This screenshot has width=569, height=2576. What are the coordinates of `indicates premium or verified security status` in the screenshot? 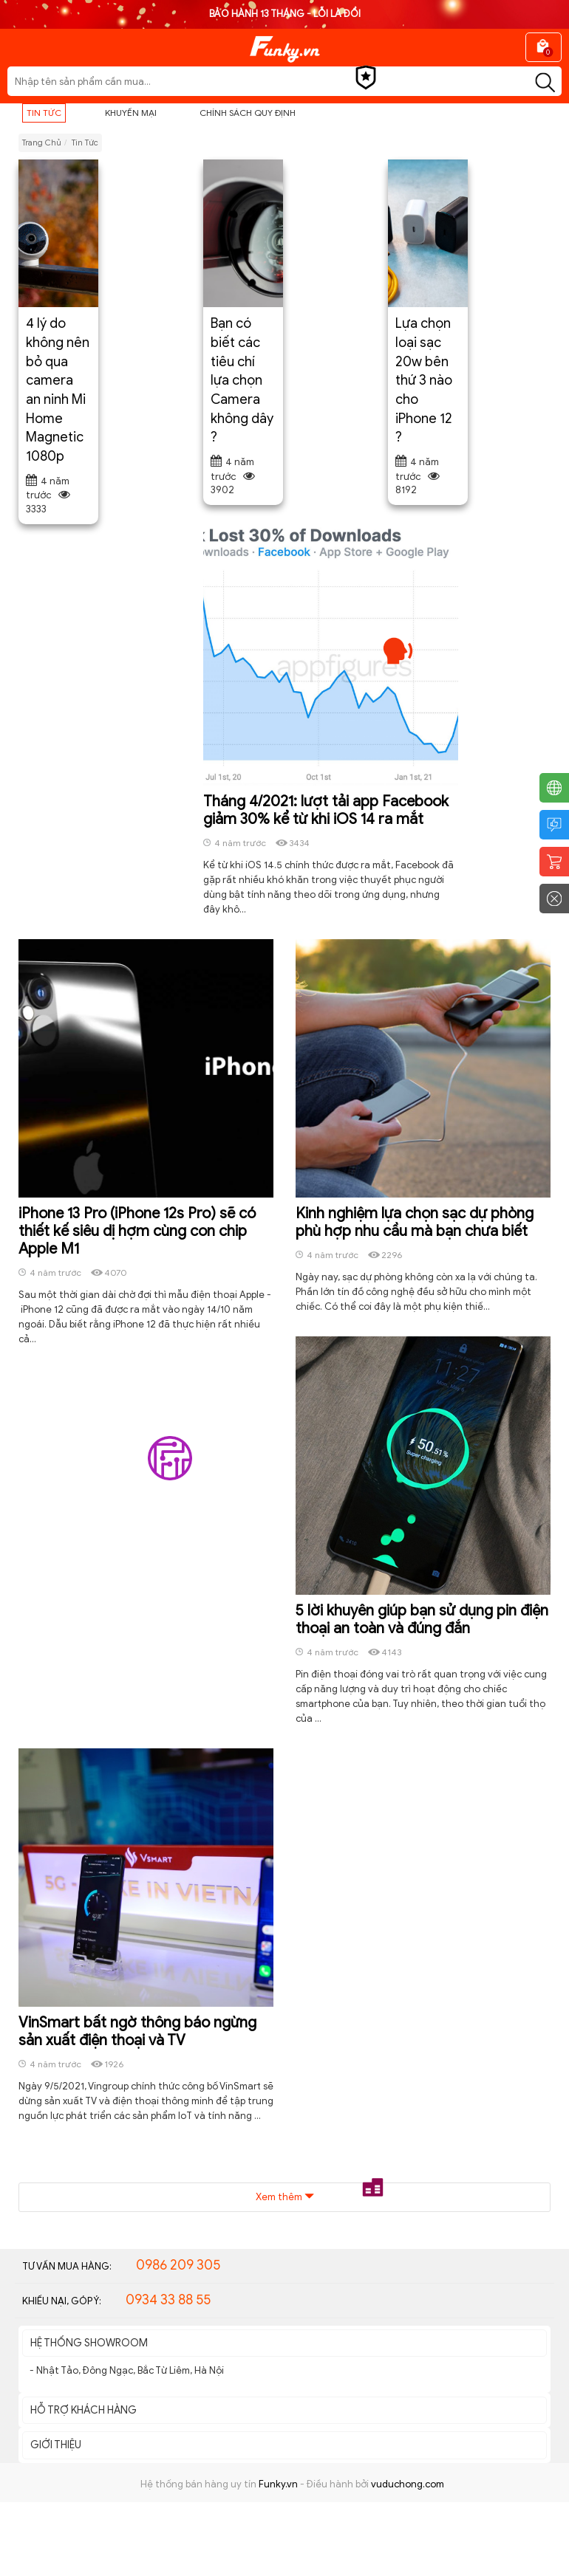 It's located at (366, 78).